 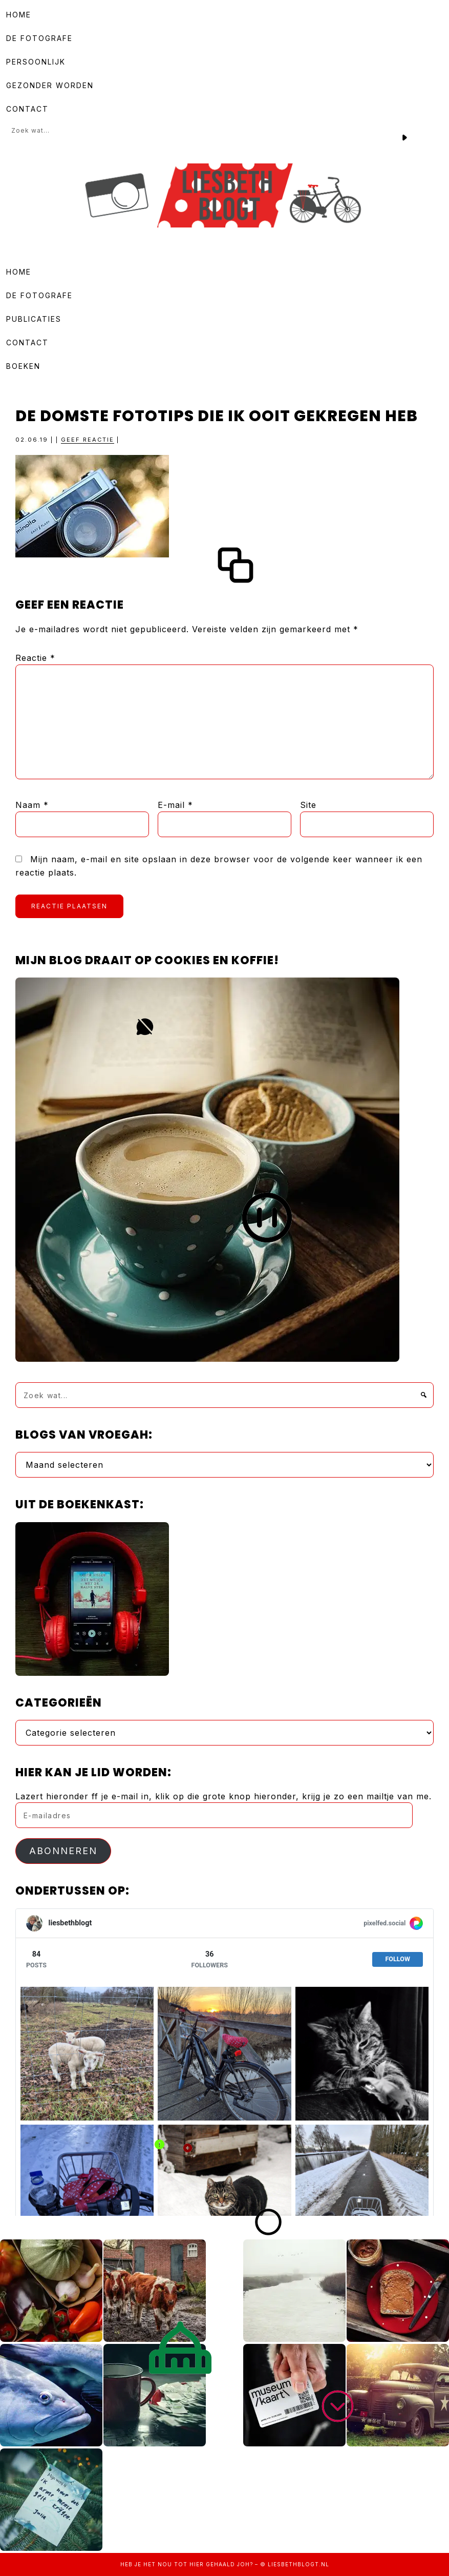 I want to click on go to next item or screen, so click(x=404, y=137).